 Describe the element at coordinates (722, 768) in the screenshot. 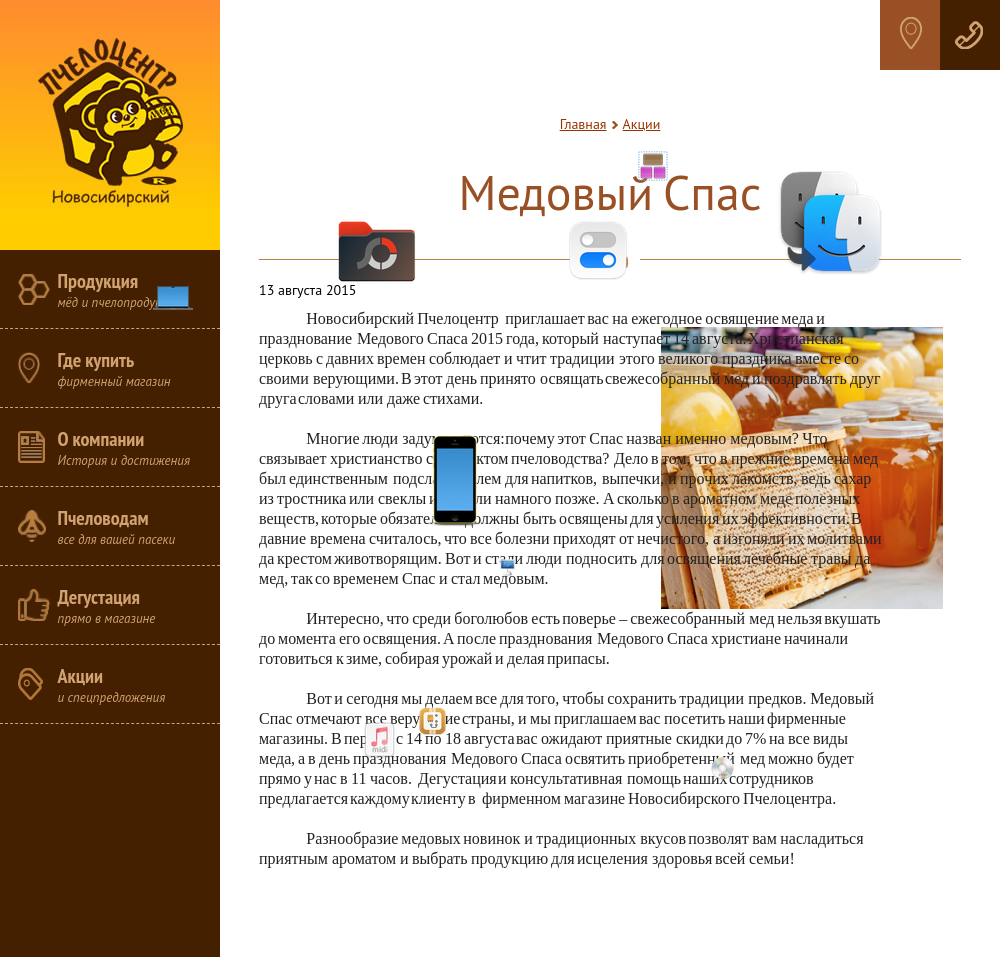

I see `a rewritable DVD disc in the system` at that location.